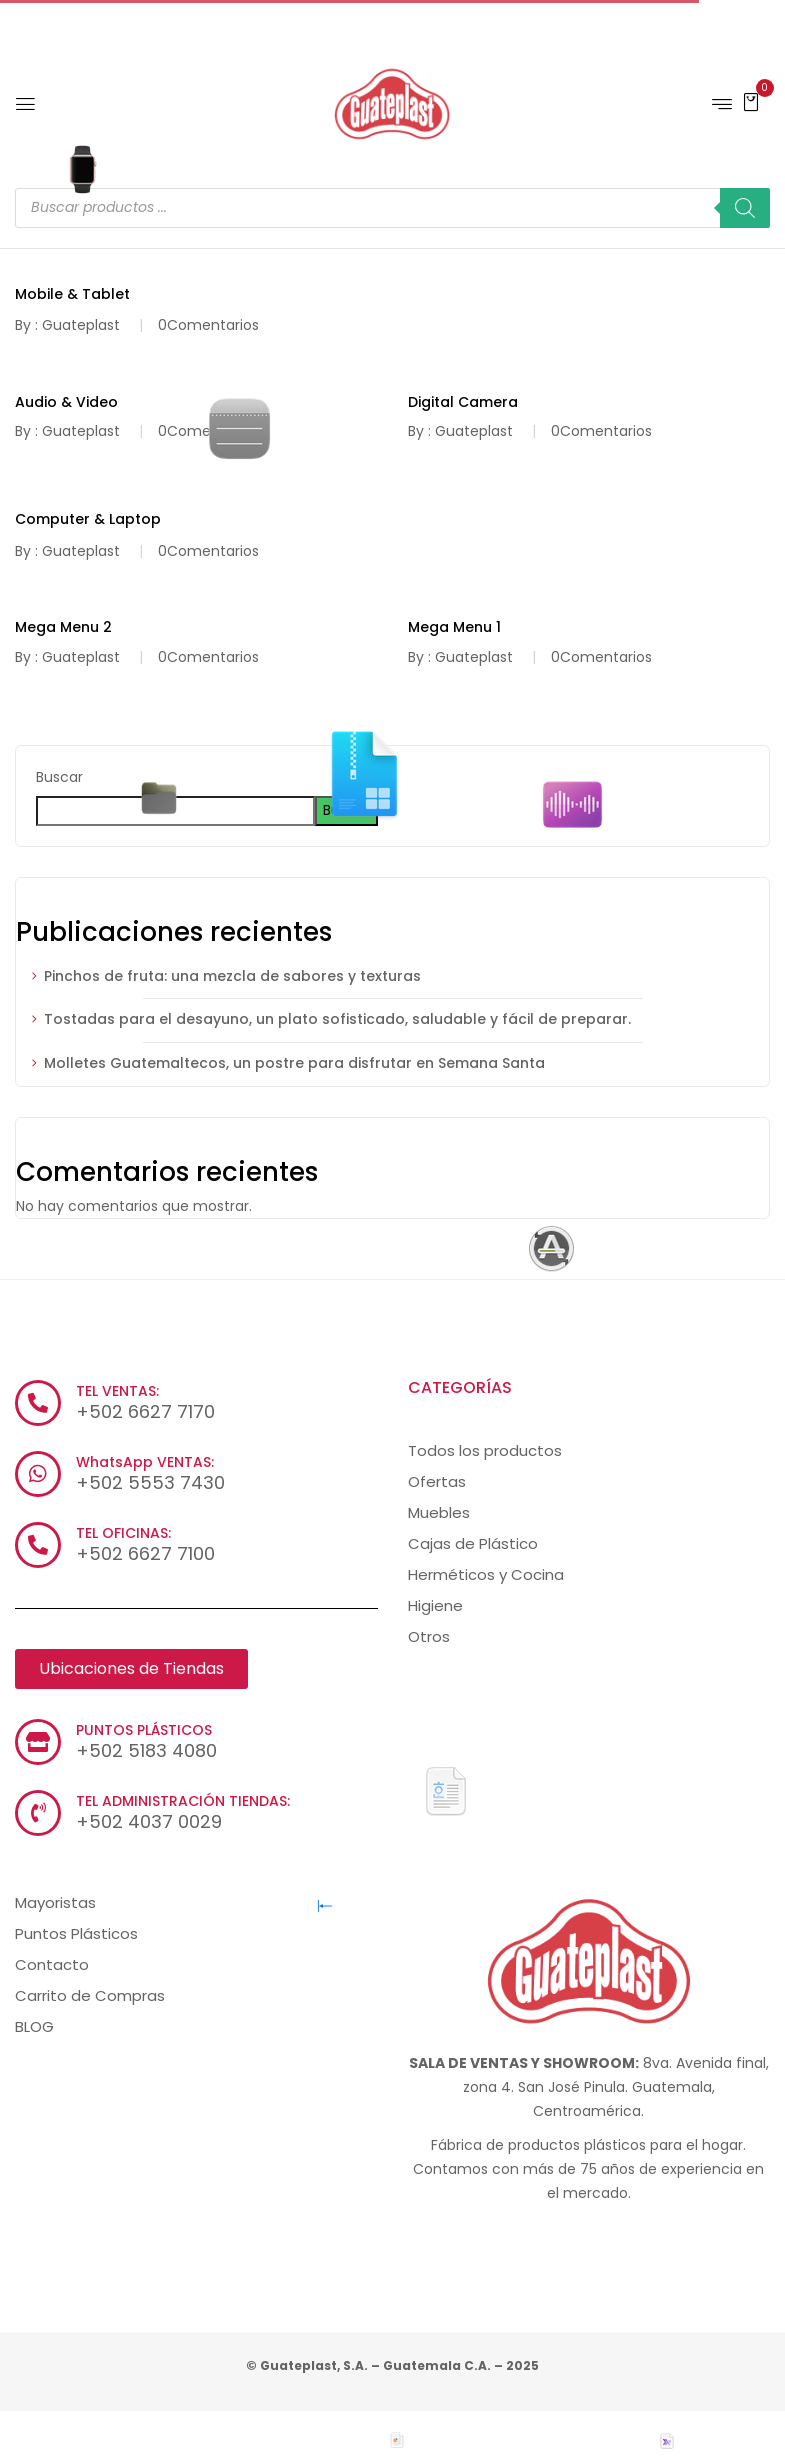  Describe the element at coordinates (446, 1791) in the screenshot. I see `open a Hangul Word Processor (.hwp) document` at that location.